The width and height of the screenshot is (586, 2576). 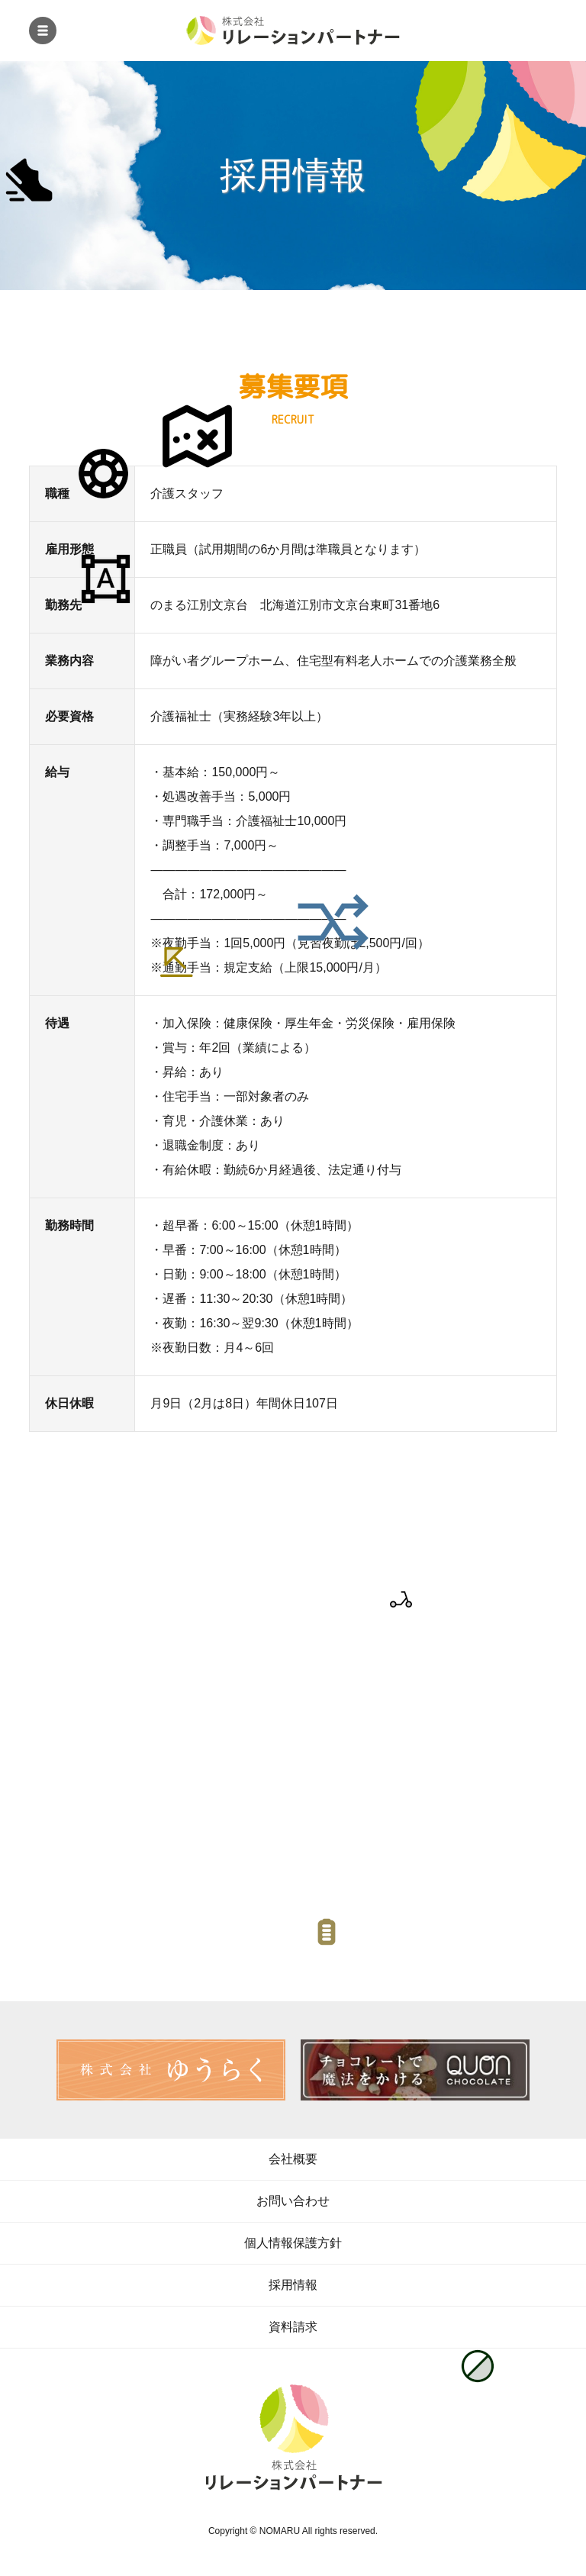 What do you see at coordinates (197, 436) in the screenshot?
I see `view route directions on map` at bounding box center [197, 436].